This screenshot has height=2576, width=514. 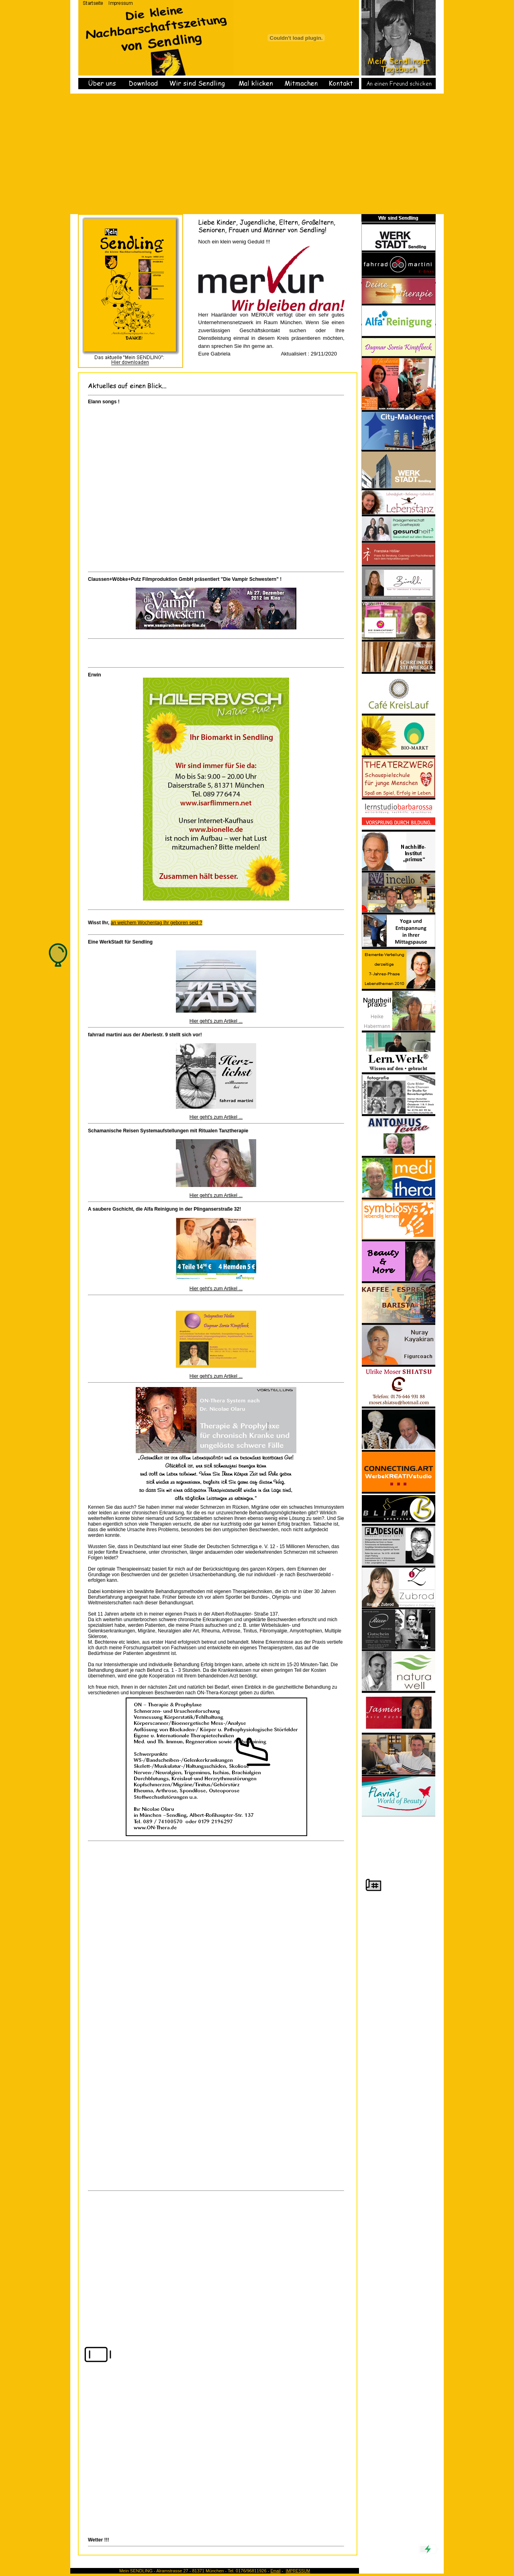 I want to click on indicates flight arrival or landing status, so click(x=251, y=1752).